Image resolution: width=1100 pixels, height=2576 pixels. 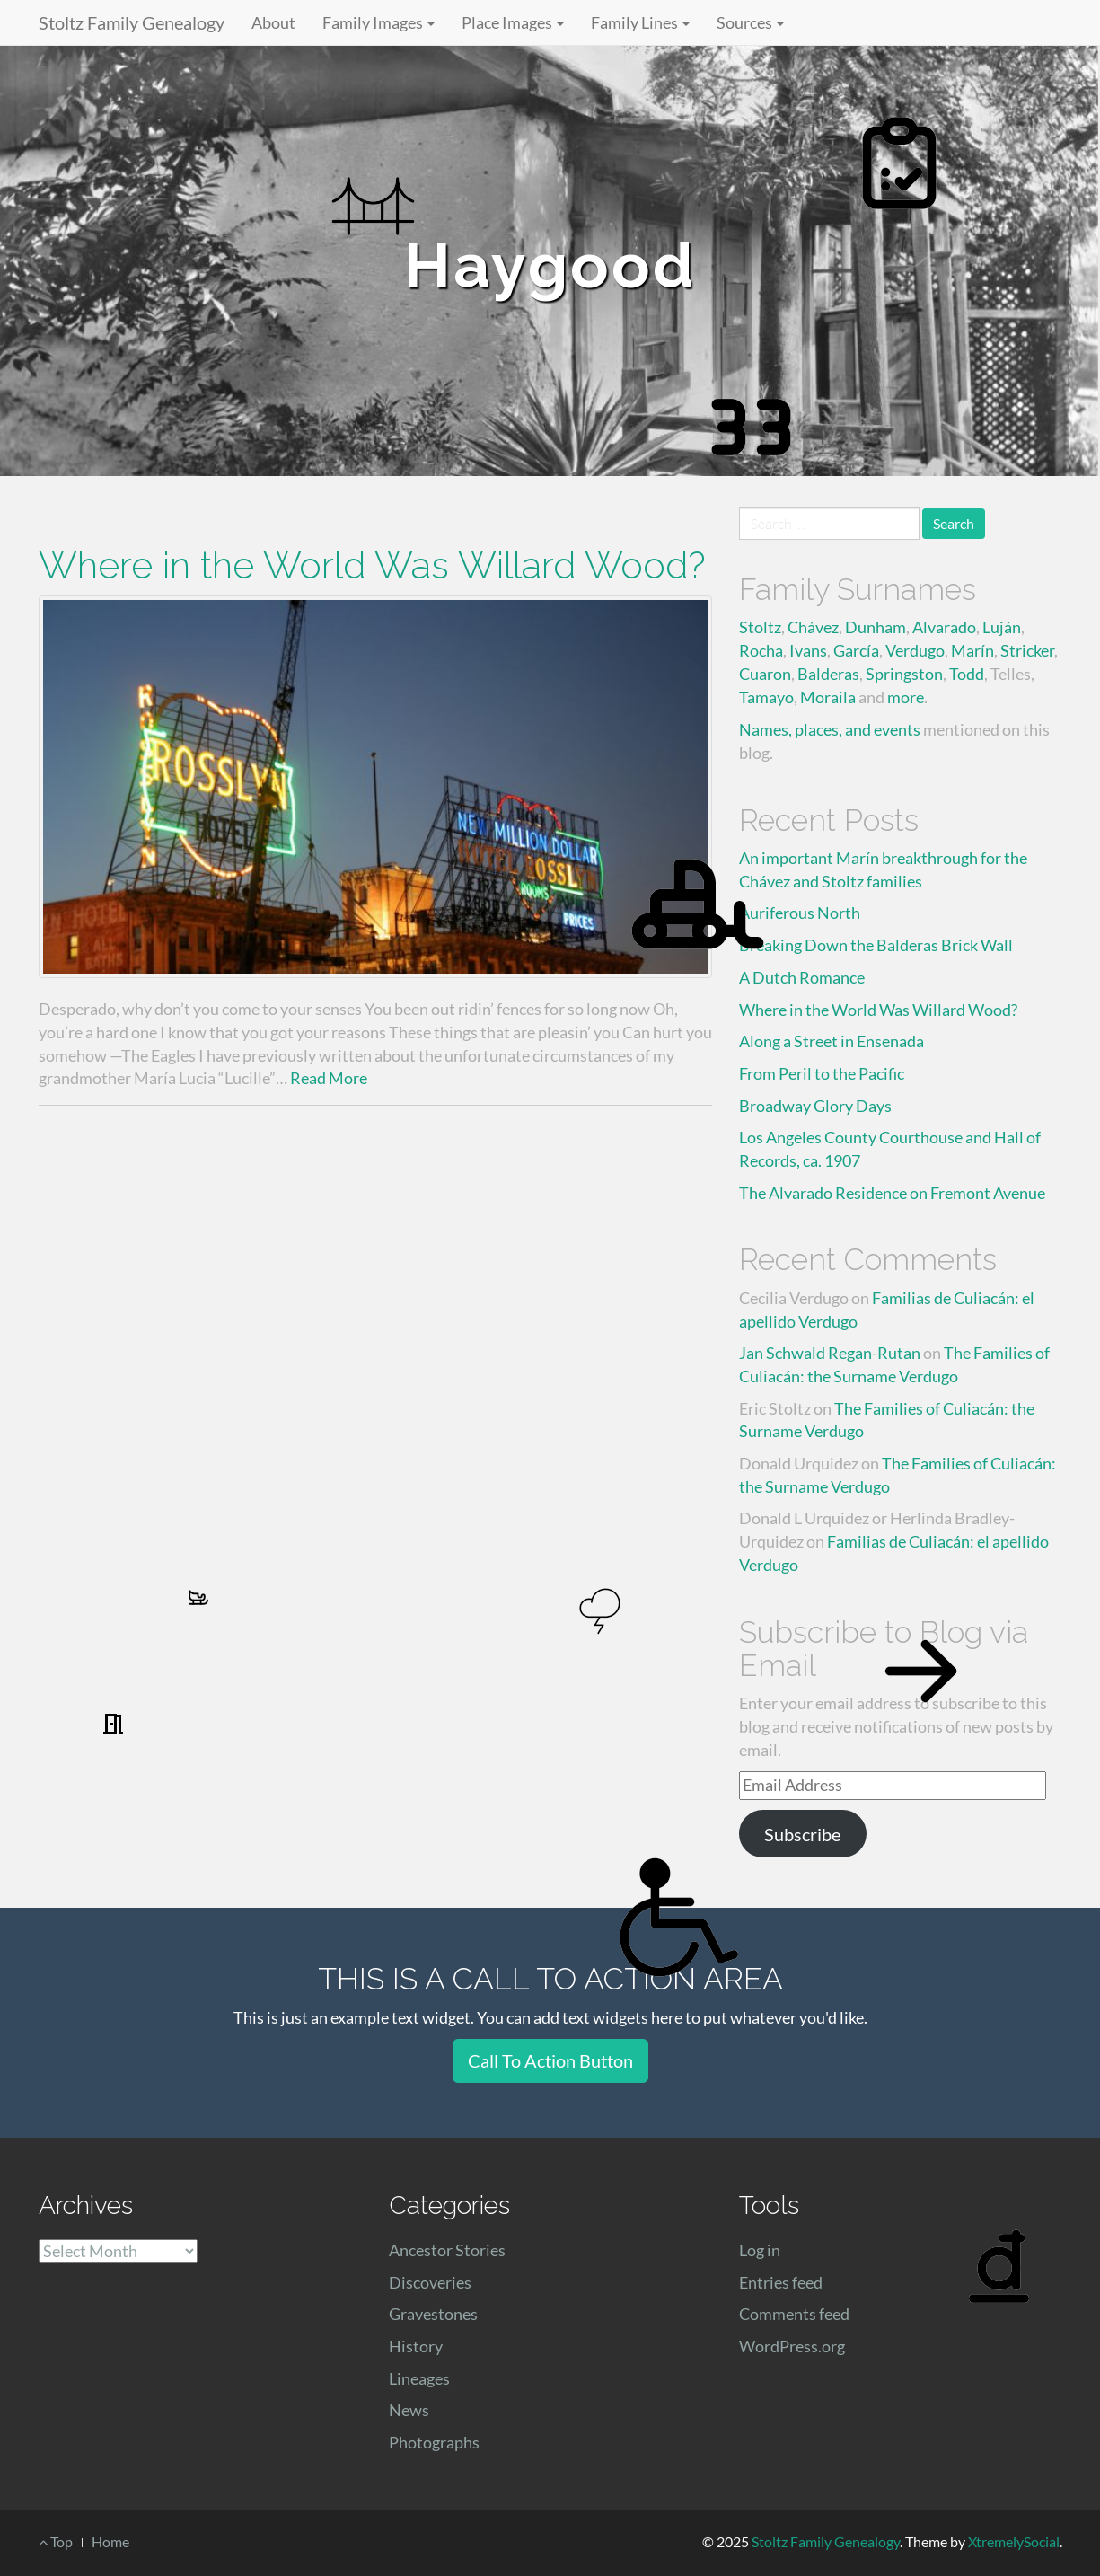 What do you see at coordinates (113, 1724) in the screenshot?
I see `access meeting room booking` at bounding box center [113, 1724].